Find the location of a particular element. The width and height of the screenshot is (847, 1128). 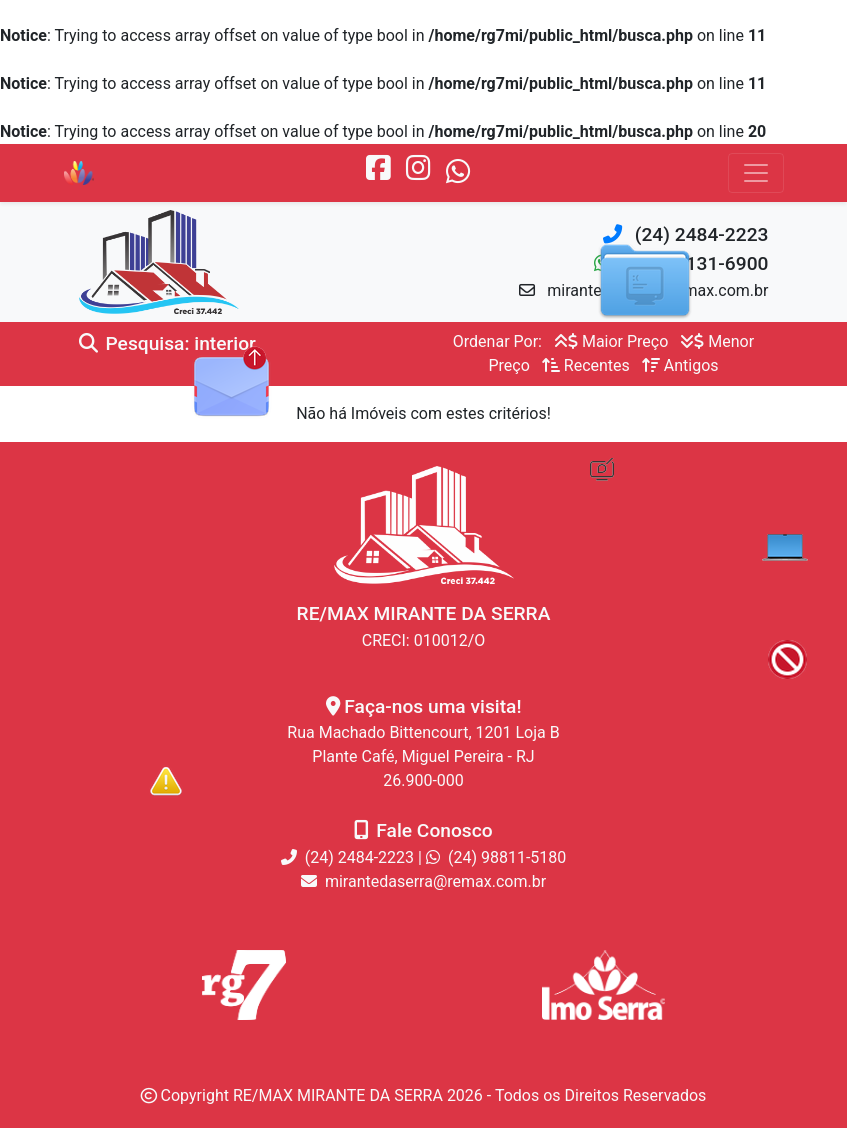

access display appearance settings is located at coordinates (602, 470).